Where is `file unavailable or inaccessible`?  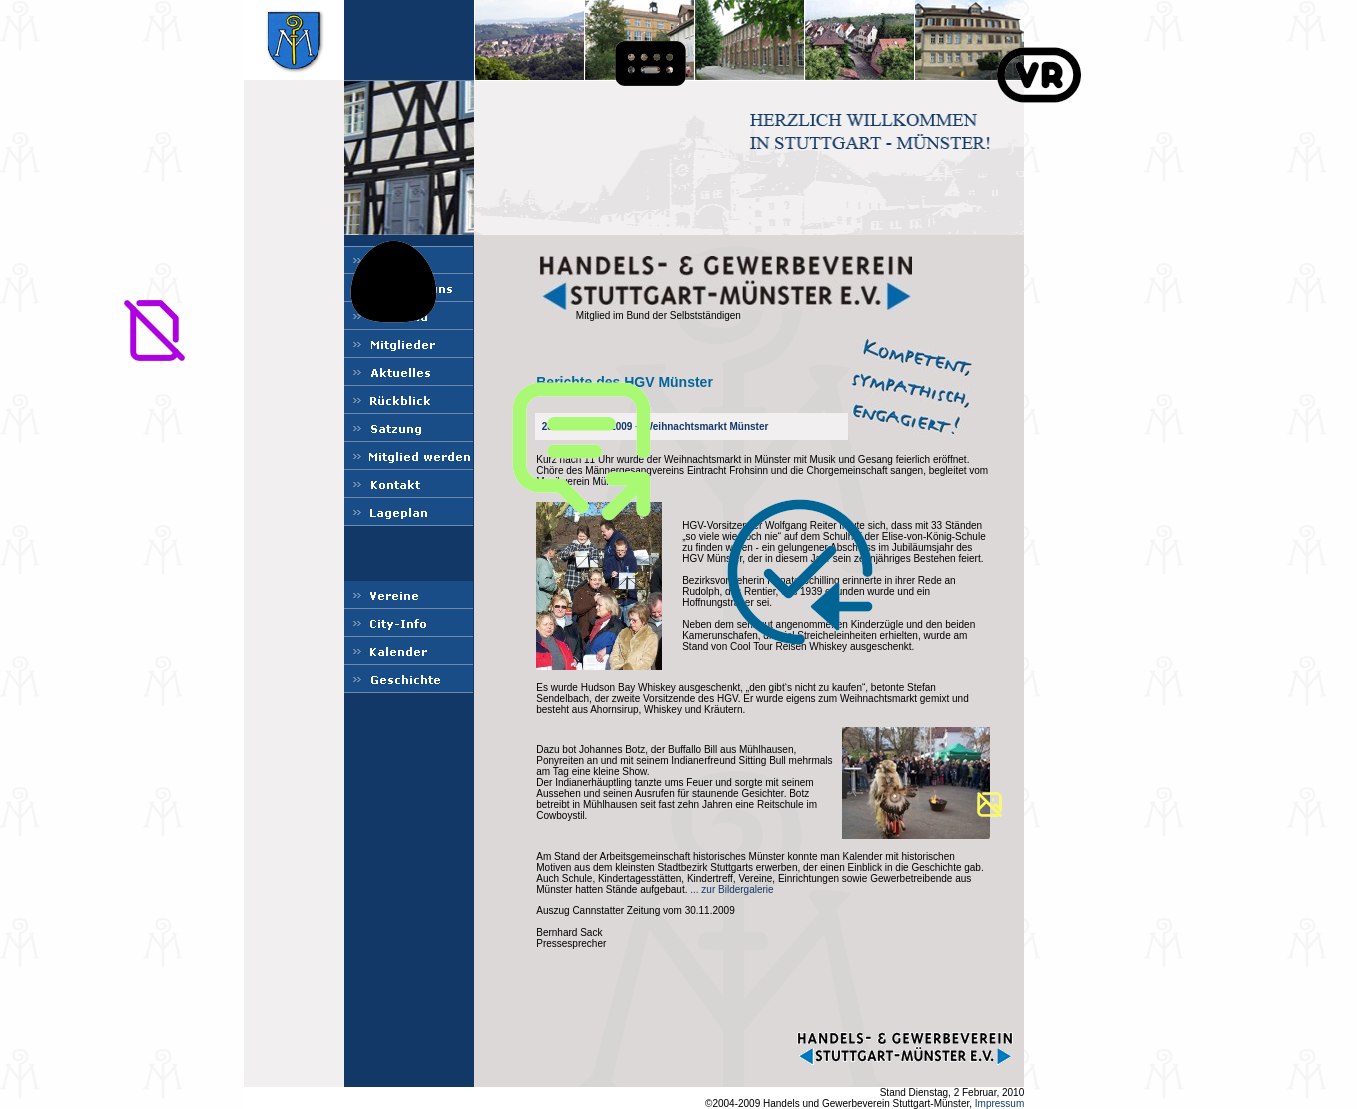 file unavailable or inaccessible is located at coordinates (154, 330).